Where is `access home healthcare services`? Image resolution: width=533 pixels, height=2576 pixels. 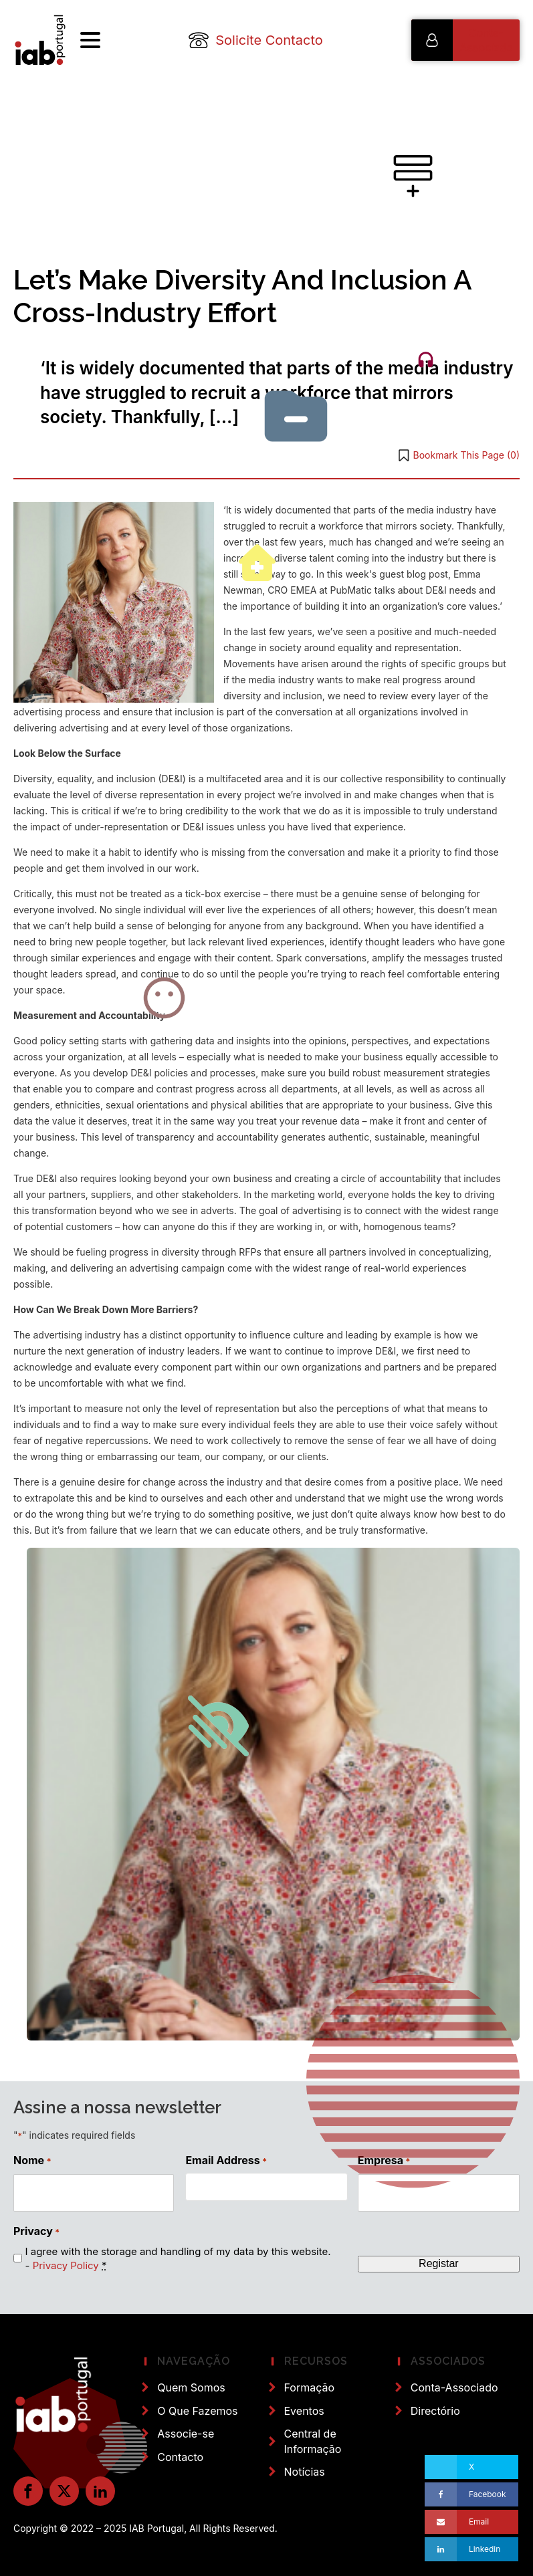 access home healthcare services is located at coordinates (257, 562).